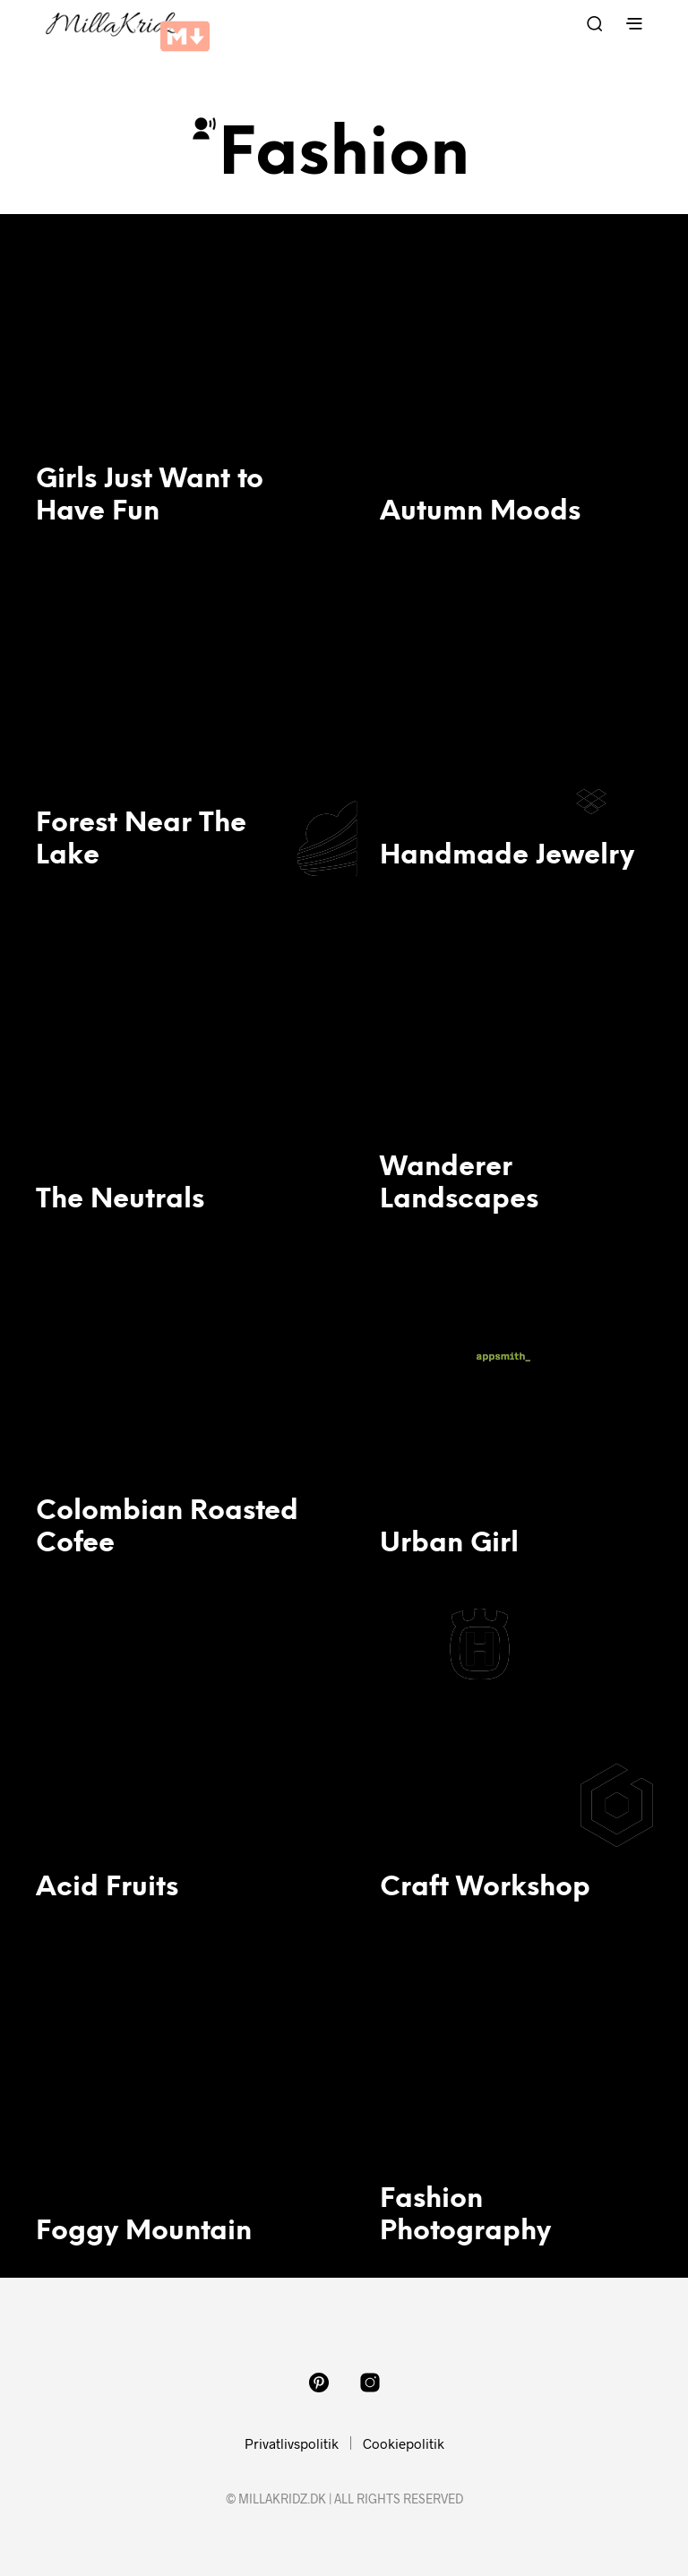  I want to click on babylon.js official logo, so click(616, 1805).